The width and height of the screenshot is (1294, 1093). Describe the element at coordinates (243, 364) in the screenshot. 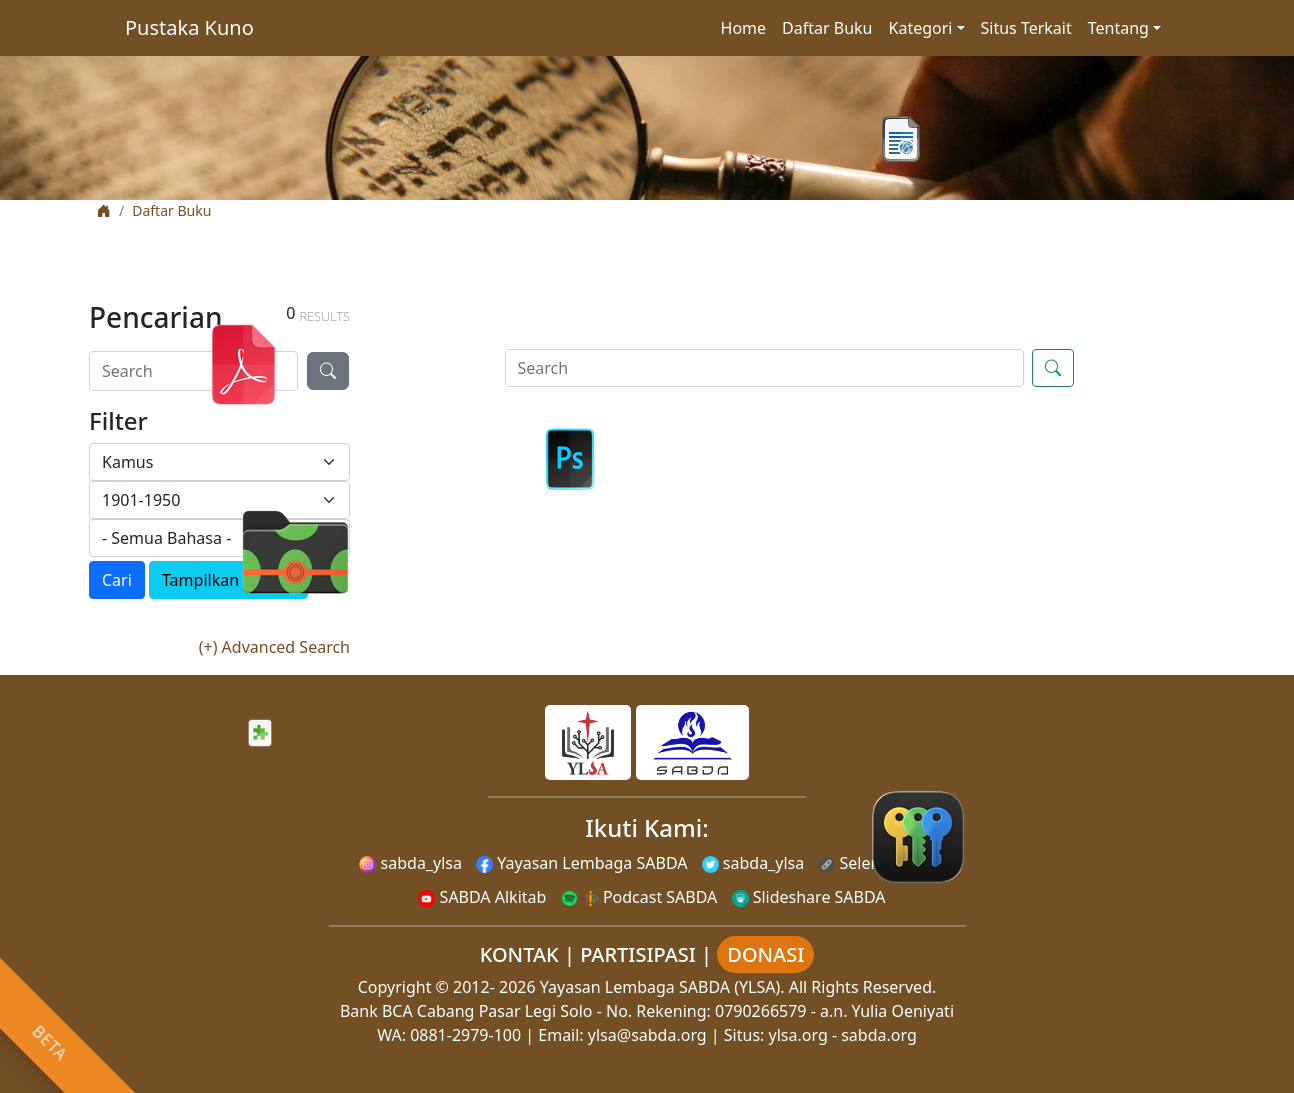

I see `open a PDF document` at that location.